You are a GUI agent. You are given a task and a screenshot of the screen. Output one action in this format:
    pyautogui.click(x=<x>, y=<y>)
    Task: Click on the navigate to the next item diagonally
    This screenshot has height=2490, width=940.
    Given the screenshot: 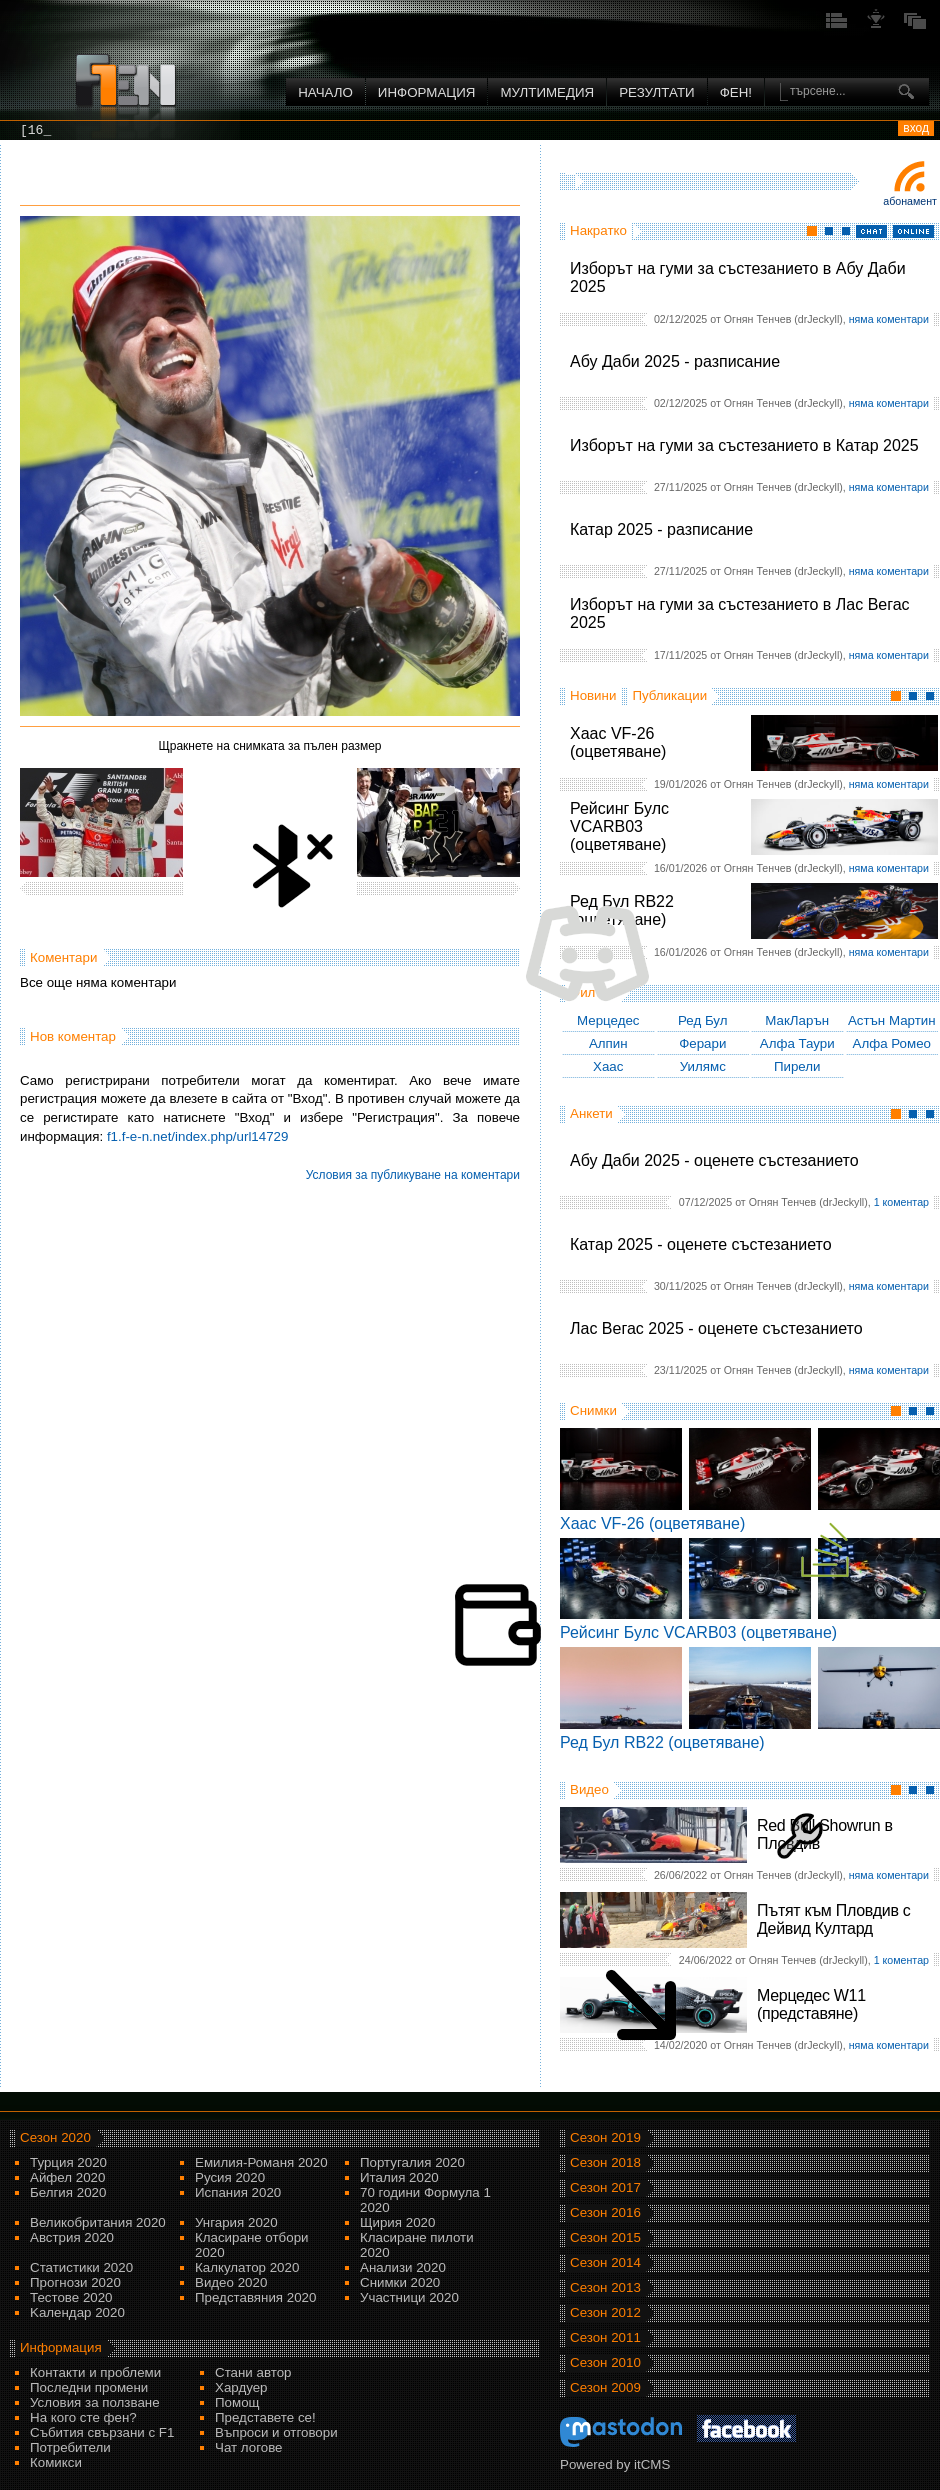 What is the action you would take?
    pyautogui.click(x=641, y=2005)
    